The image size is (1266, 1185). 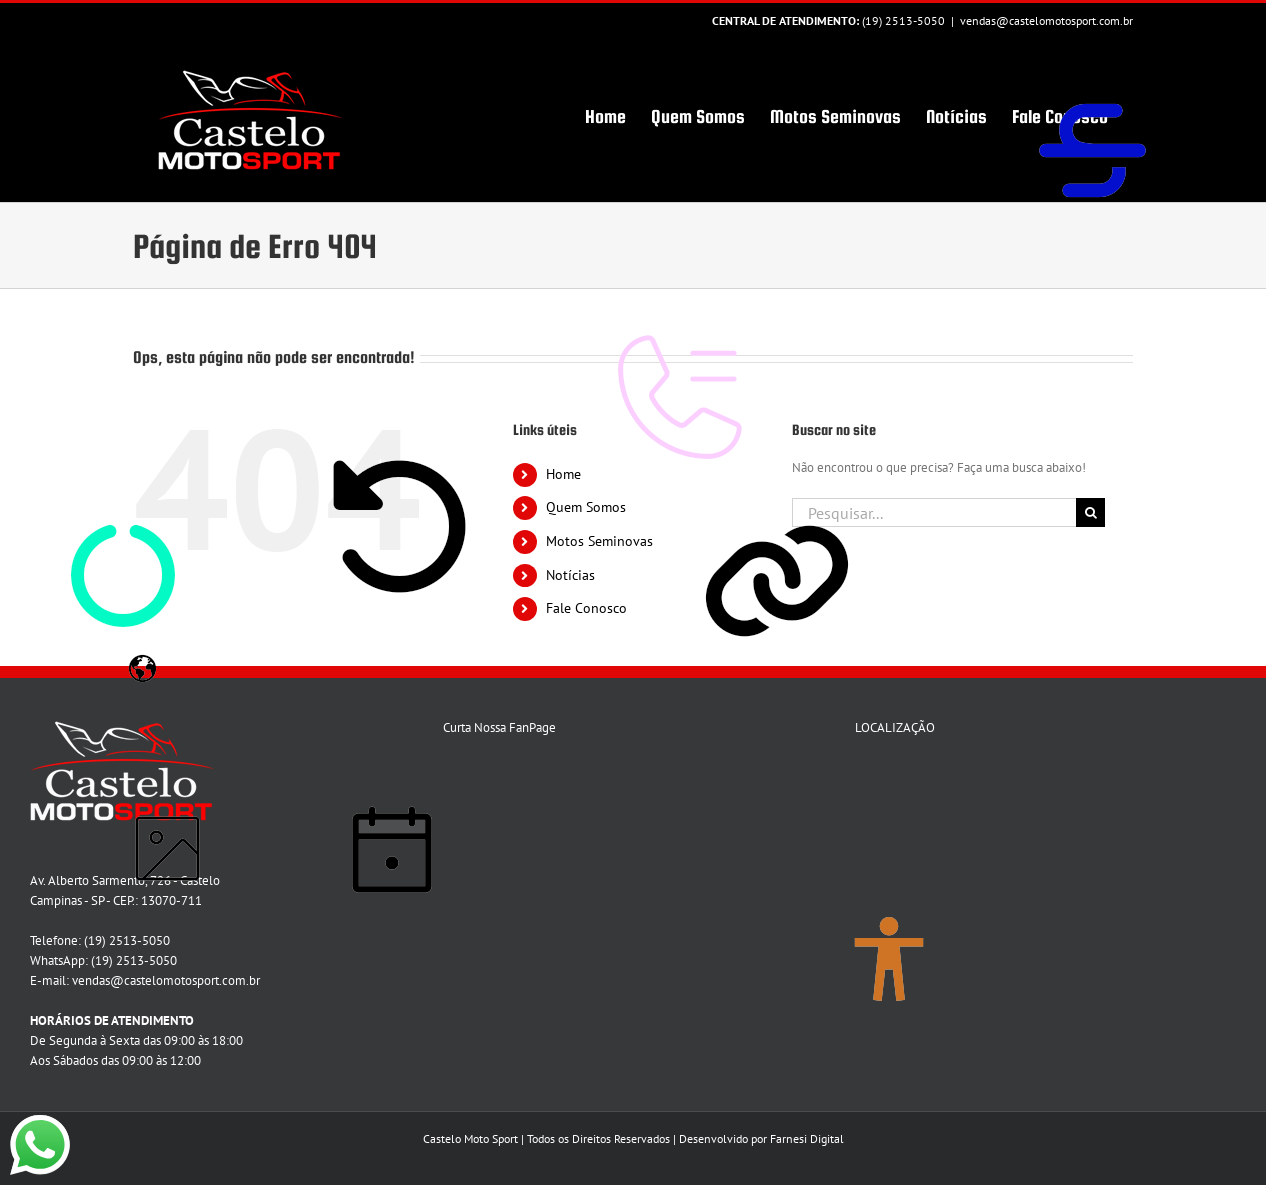 What do you see at coordinates (142, 668) in the screenshot?
I see `switch to global or worldwide view` at bounding box center [142, 668].